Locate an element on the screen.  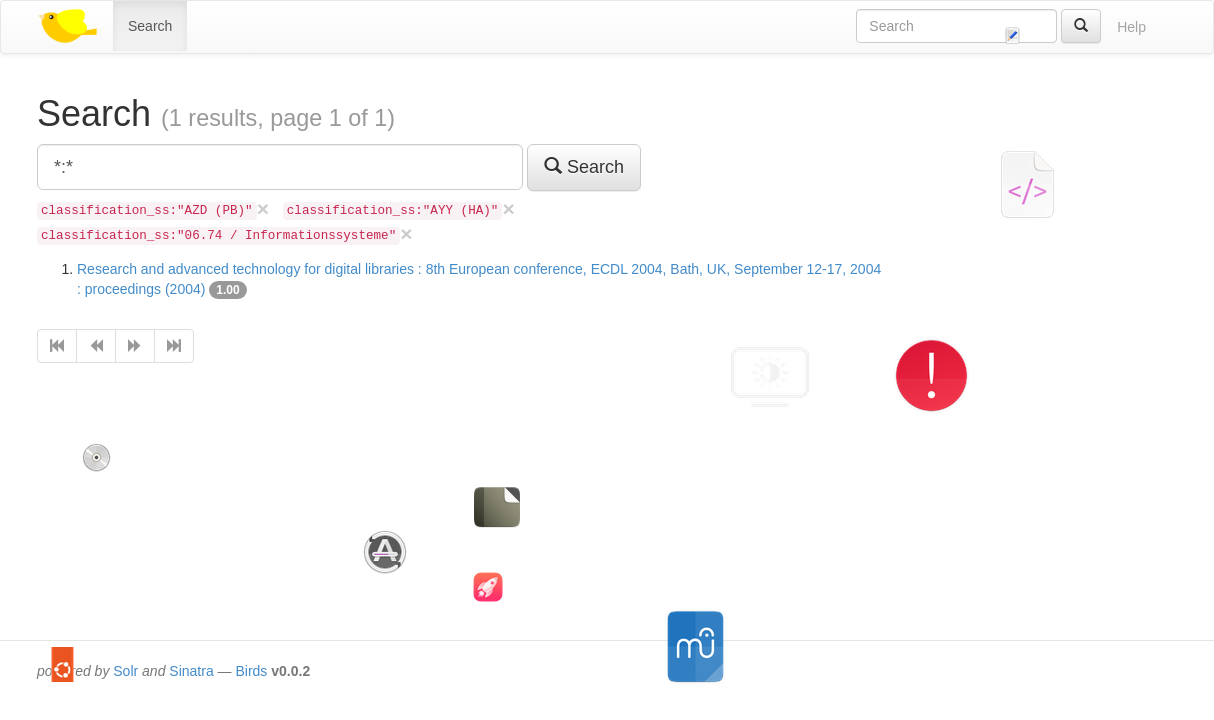
indicates a dvd-r disc drive or media is located at coordinates (96, 457).